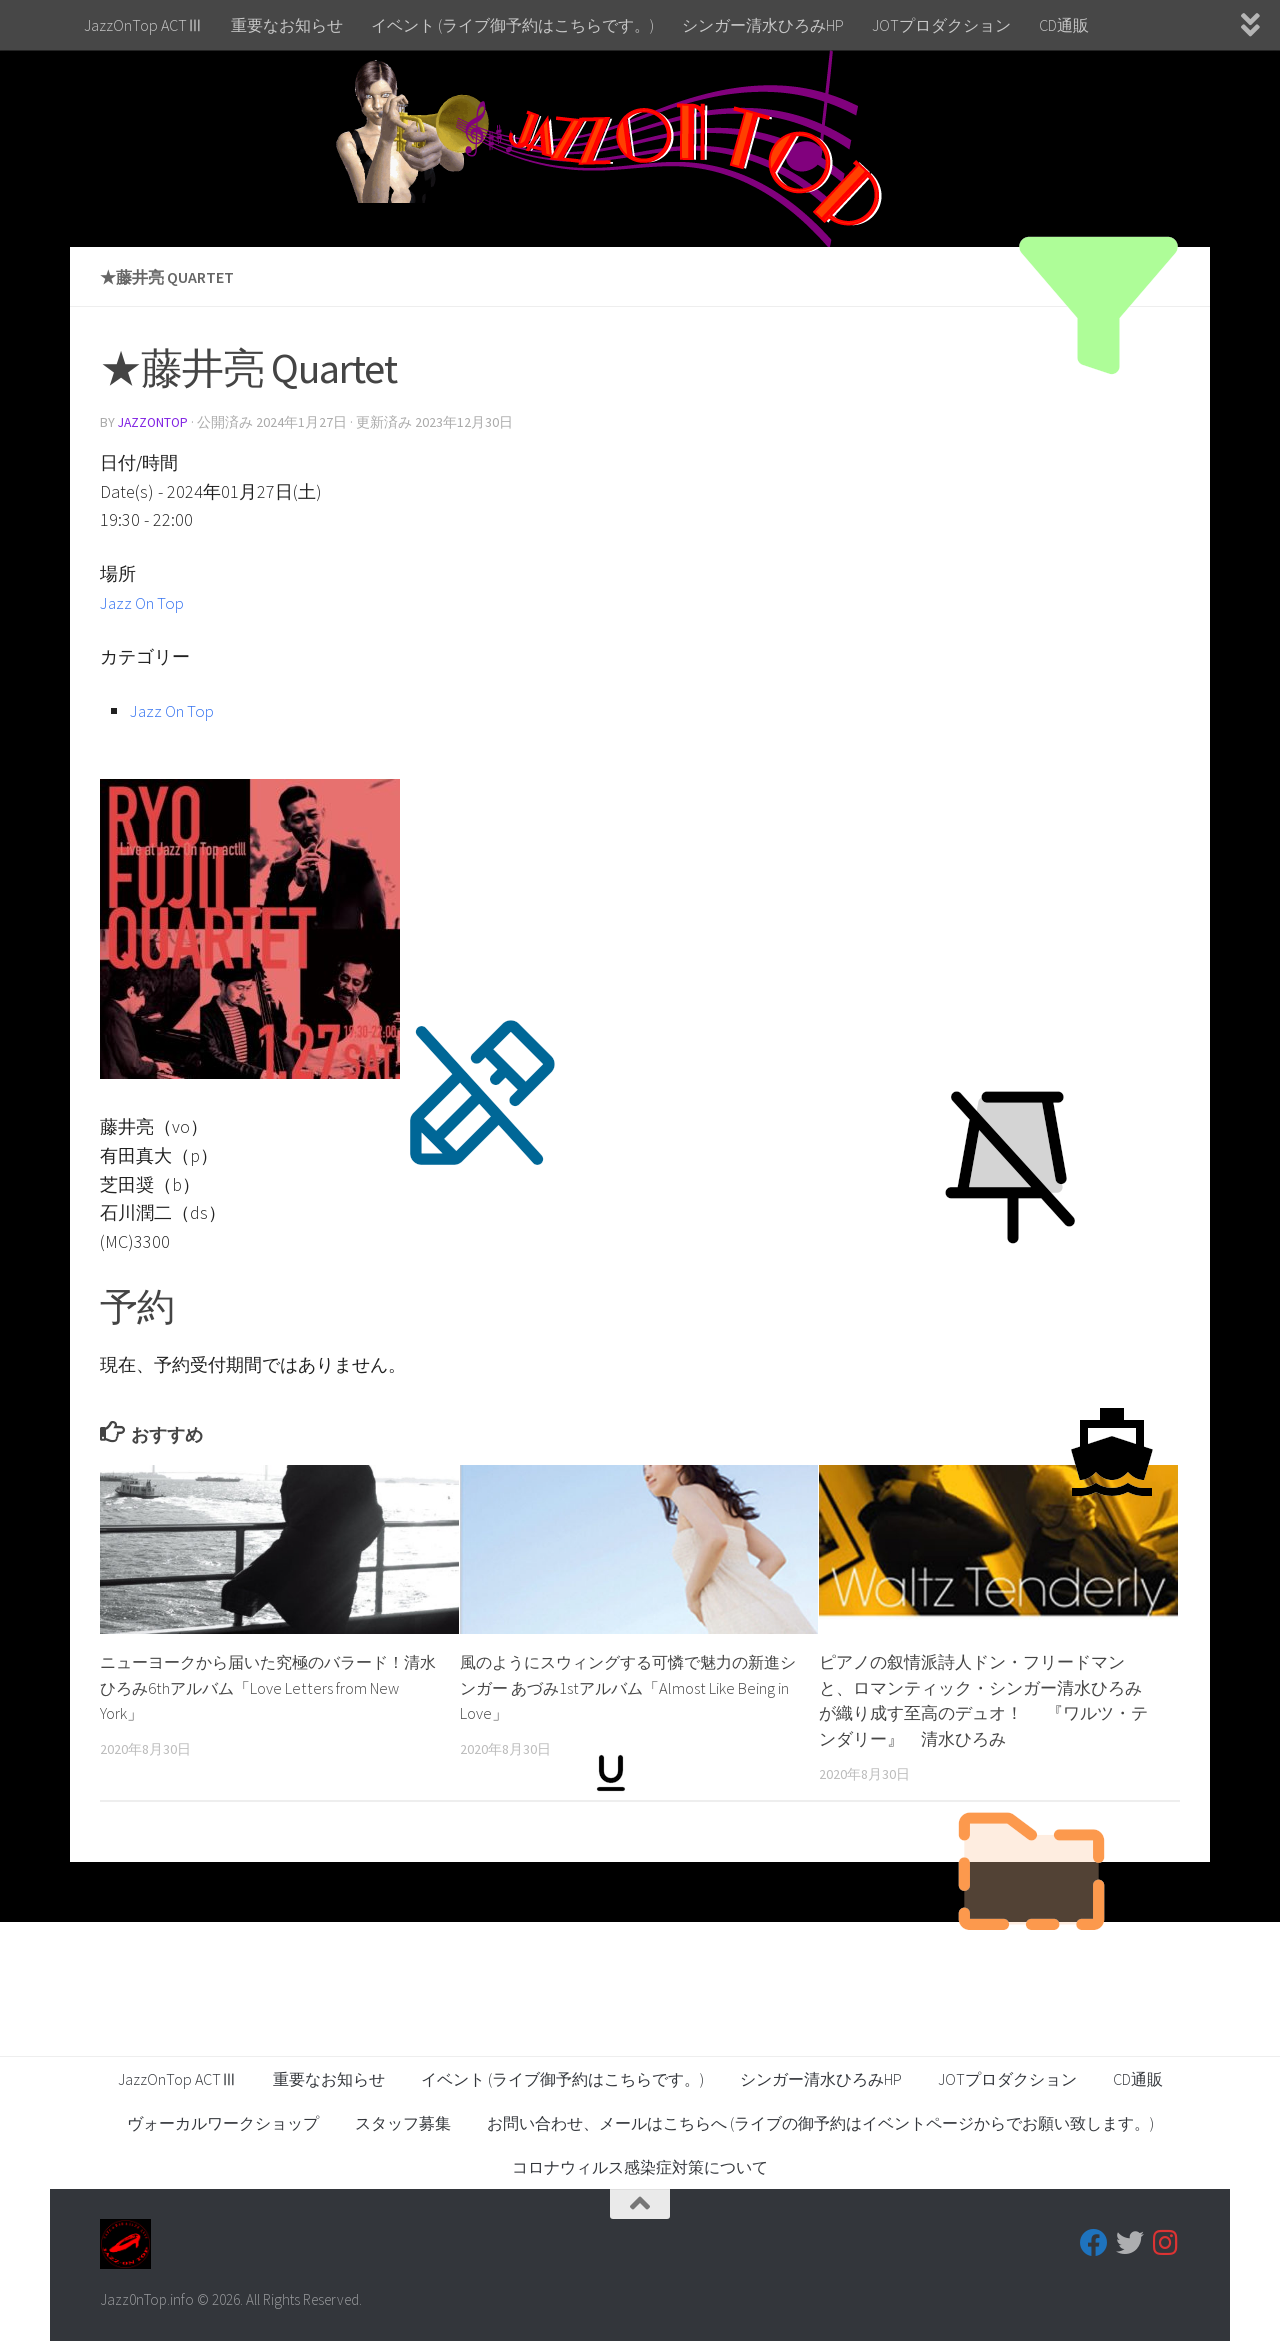 Image resolution: width=1280 pixels, height=2341 pixels. What do you see at coordinates (1031, 1868) in the screenshot?
I see `create a new folder` at bounding box center [1031, 1868].